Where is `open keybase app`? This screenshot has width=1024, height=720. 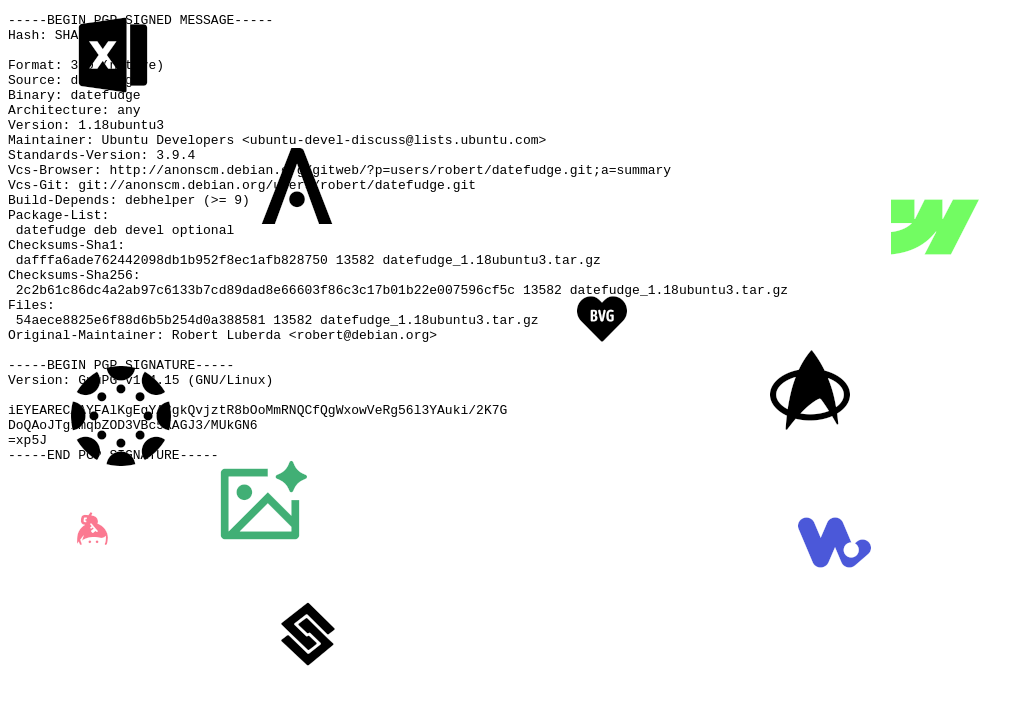 open keybase app is located at coordinates (92, 528).